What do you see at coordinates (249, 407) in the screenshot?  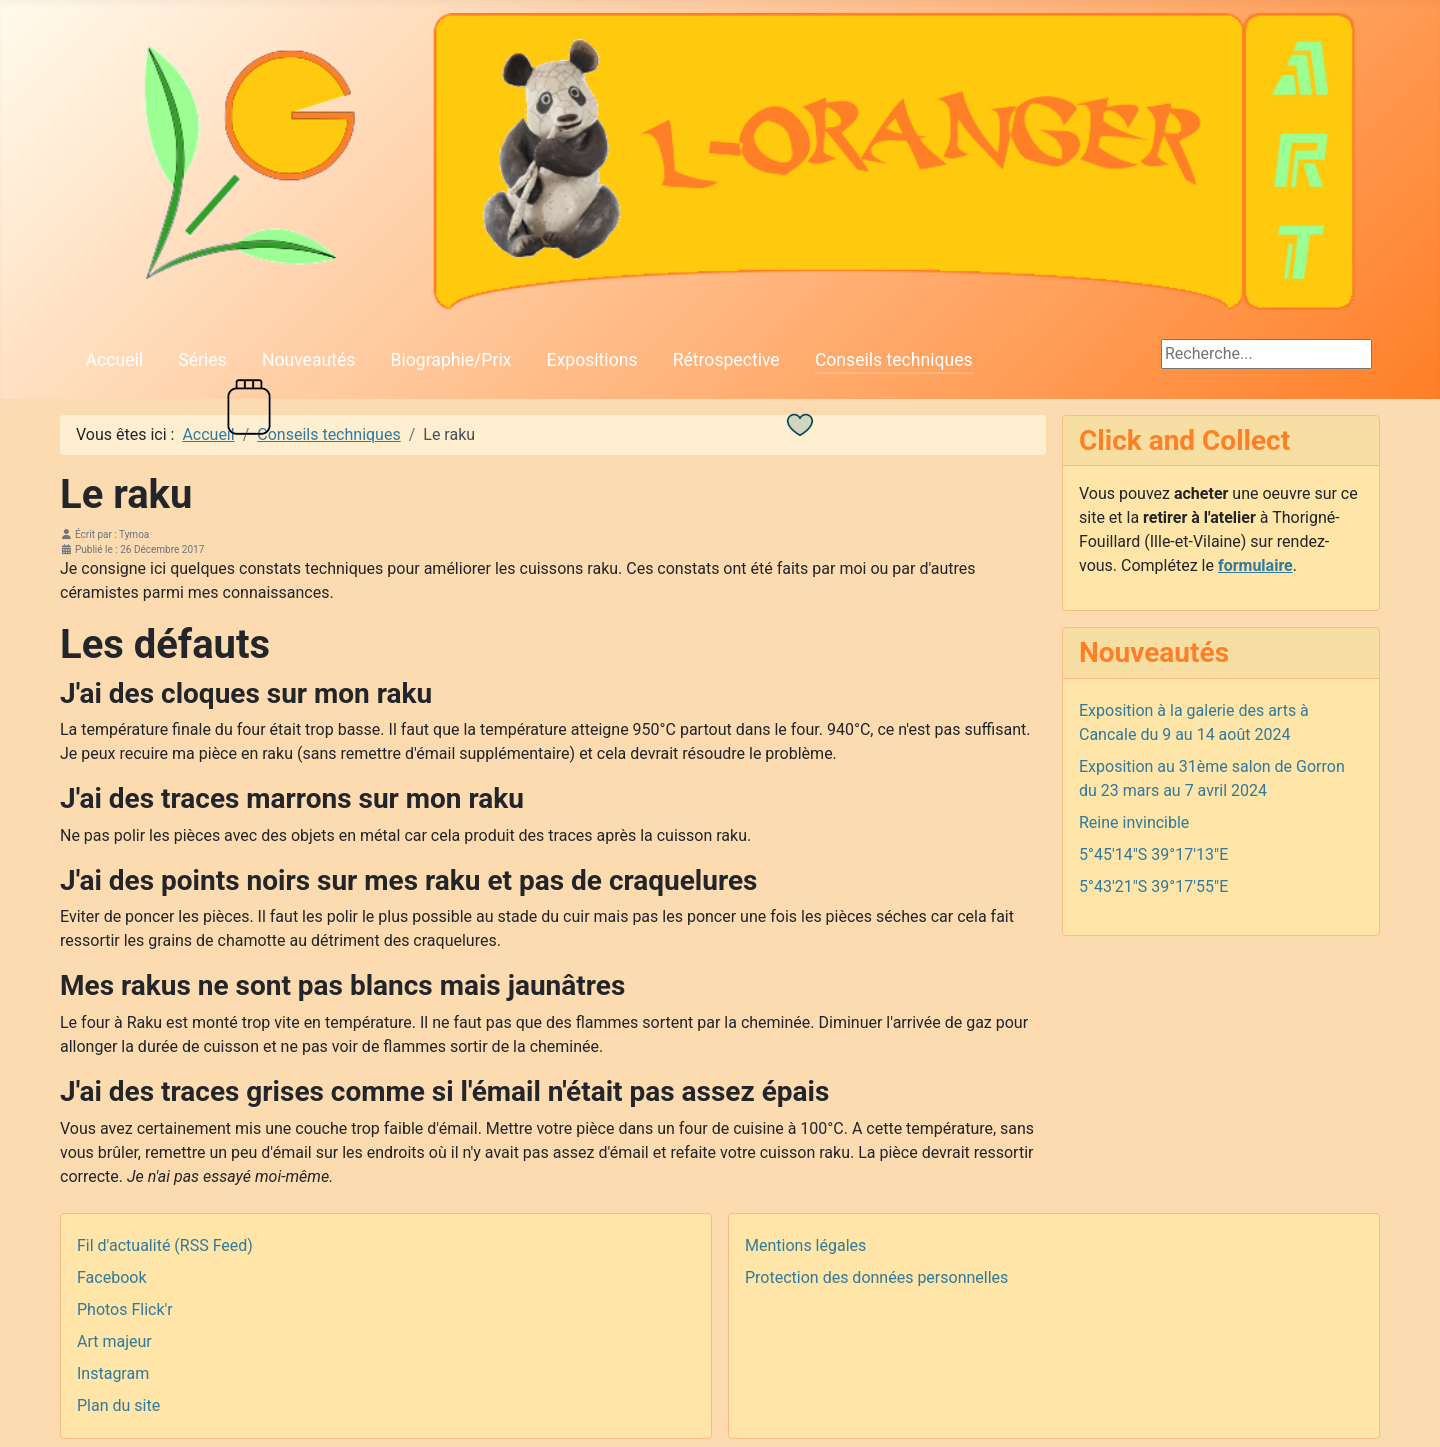 I see `store or organize items in a container` at bounding box center [249, 407].